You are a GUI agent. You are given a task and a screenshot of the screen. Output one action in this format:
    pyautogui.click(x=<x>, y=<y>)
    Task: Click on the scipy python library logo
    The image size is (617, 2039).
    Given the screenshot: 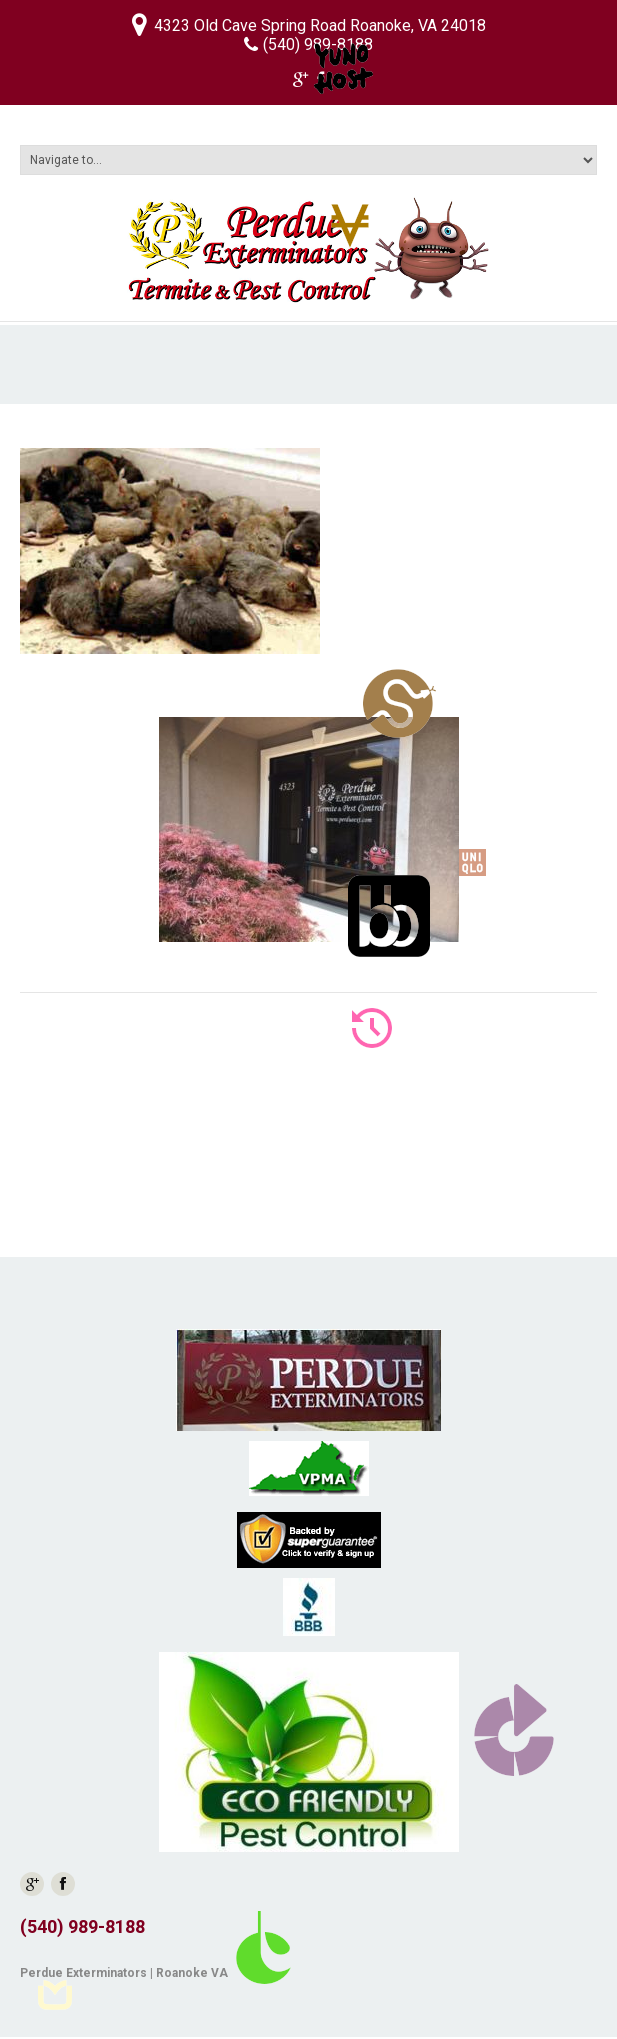 What is the action you would take?
    pyautogui.click(x=399, y=703)
    